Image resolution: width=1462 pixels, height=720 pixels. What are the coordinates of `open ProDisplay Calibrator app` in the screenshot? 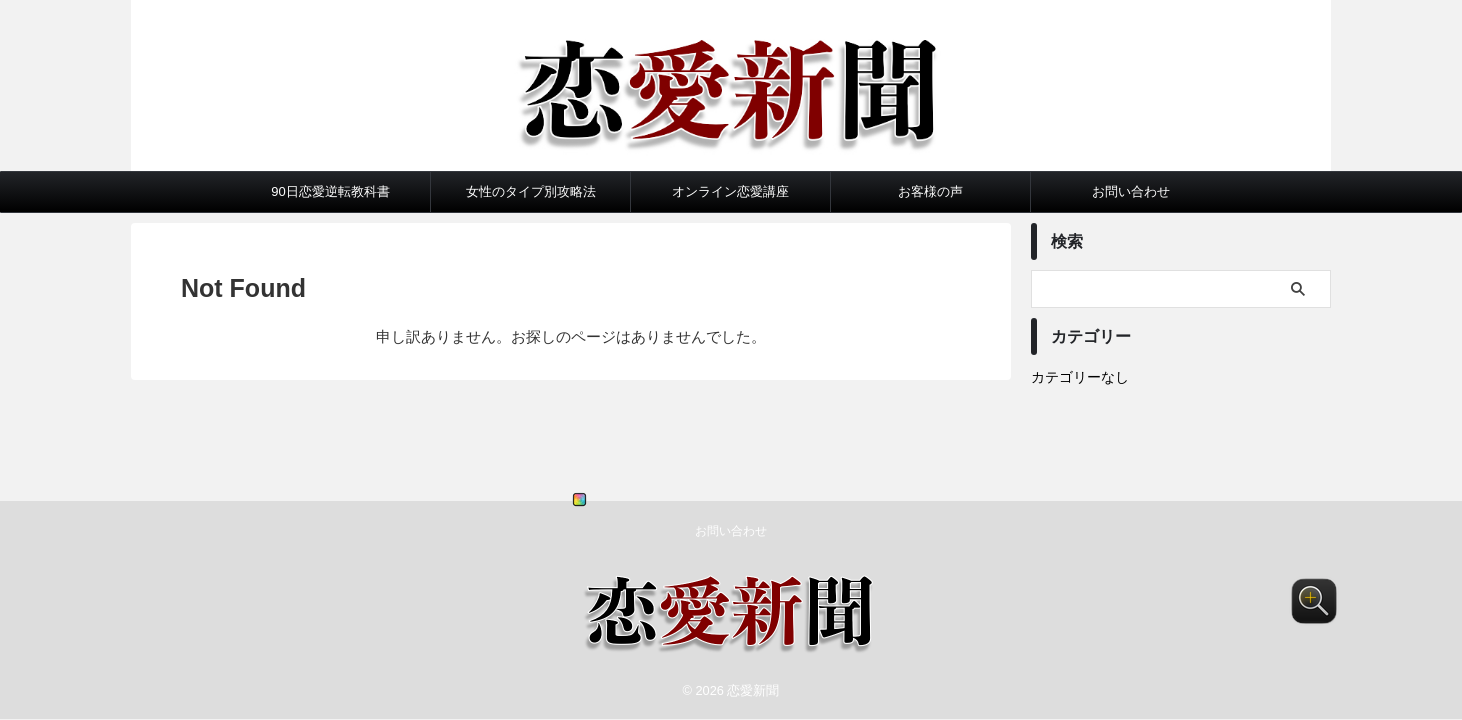 It's located at (579, 499).